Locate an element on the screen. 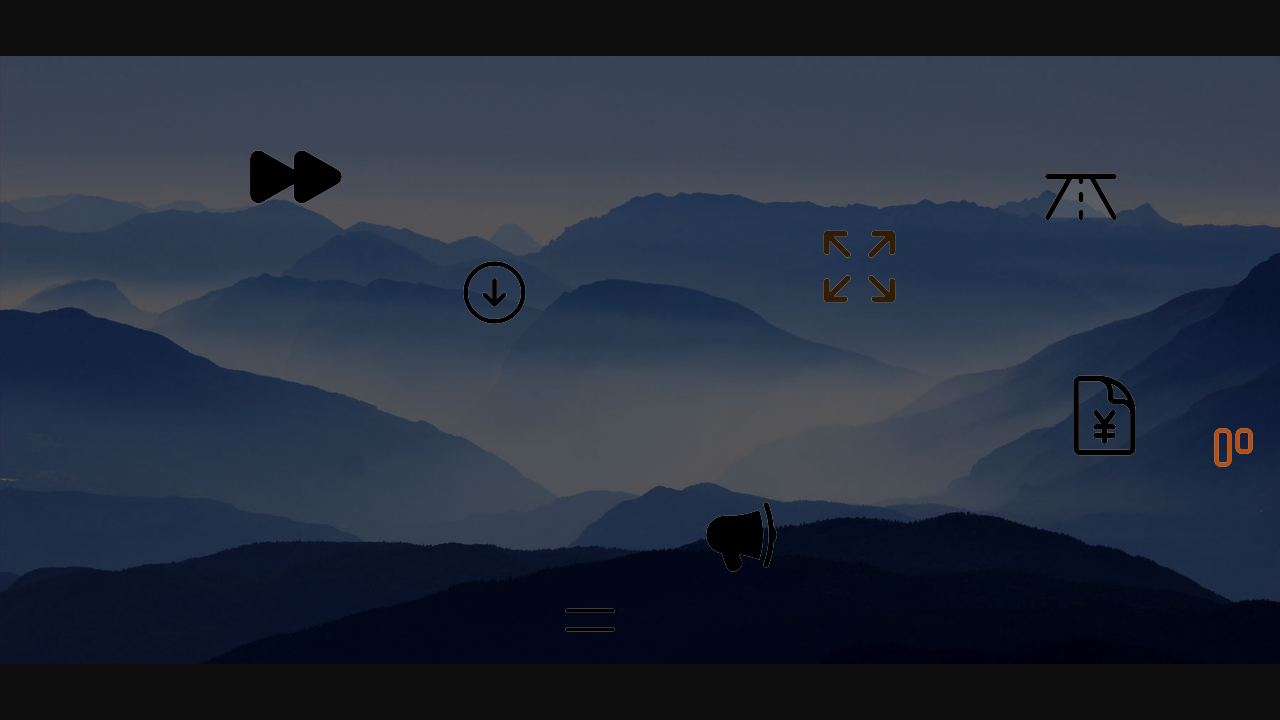  skip to the next track is located at coordinates (293, 173).